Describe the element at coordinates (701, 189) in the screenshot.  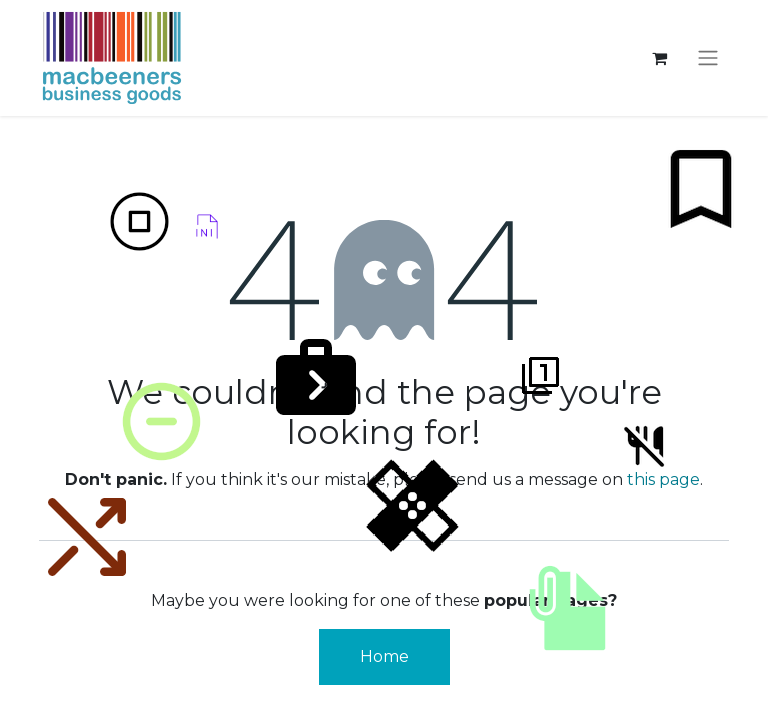
I see `bookmark this item` at that location.